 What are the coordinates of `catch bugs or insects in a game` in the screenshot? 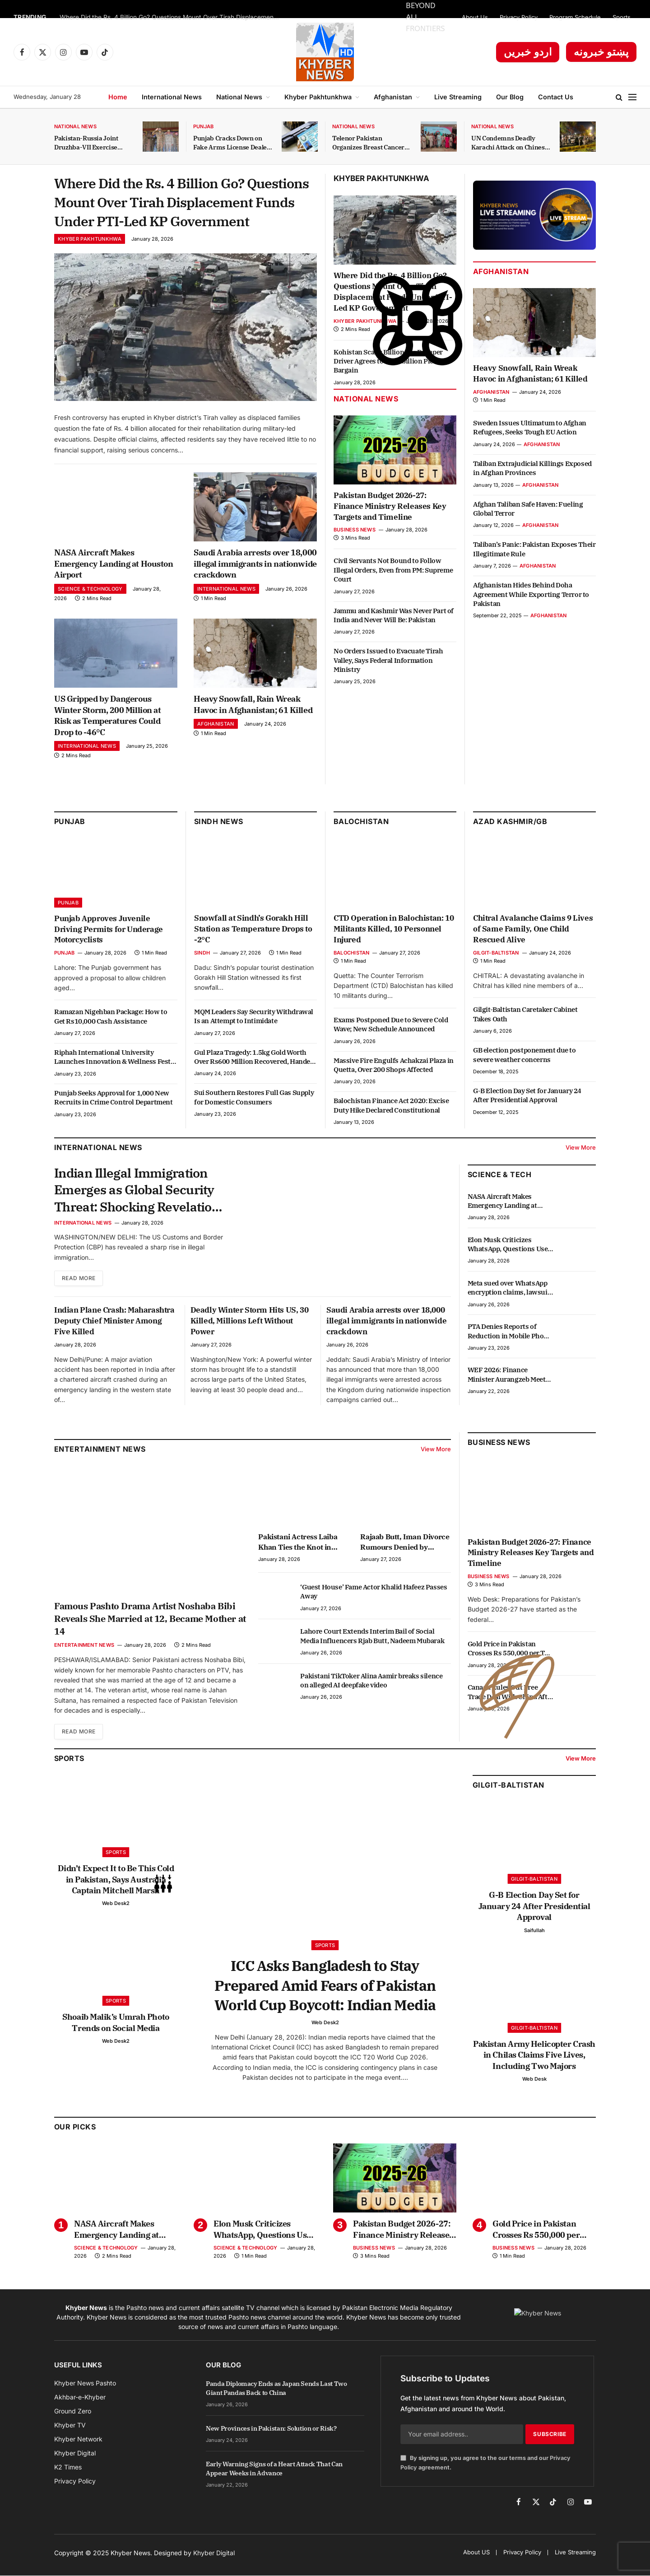 It's located at (517, 1696).